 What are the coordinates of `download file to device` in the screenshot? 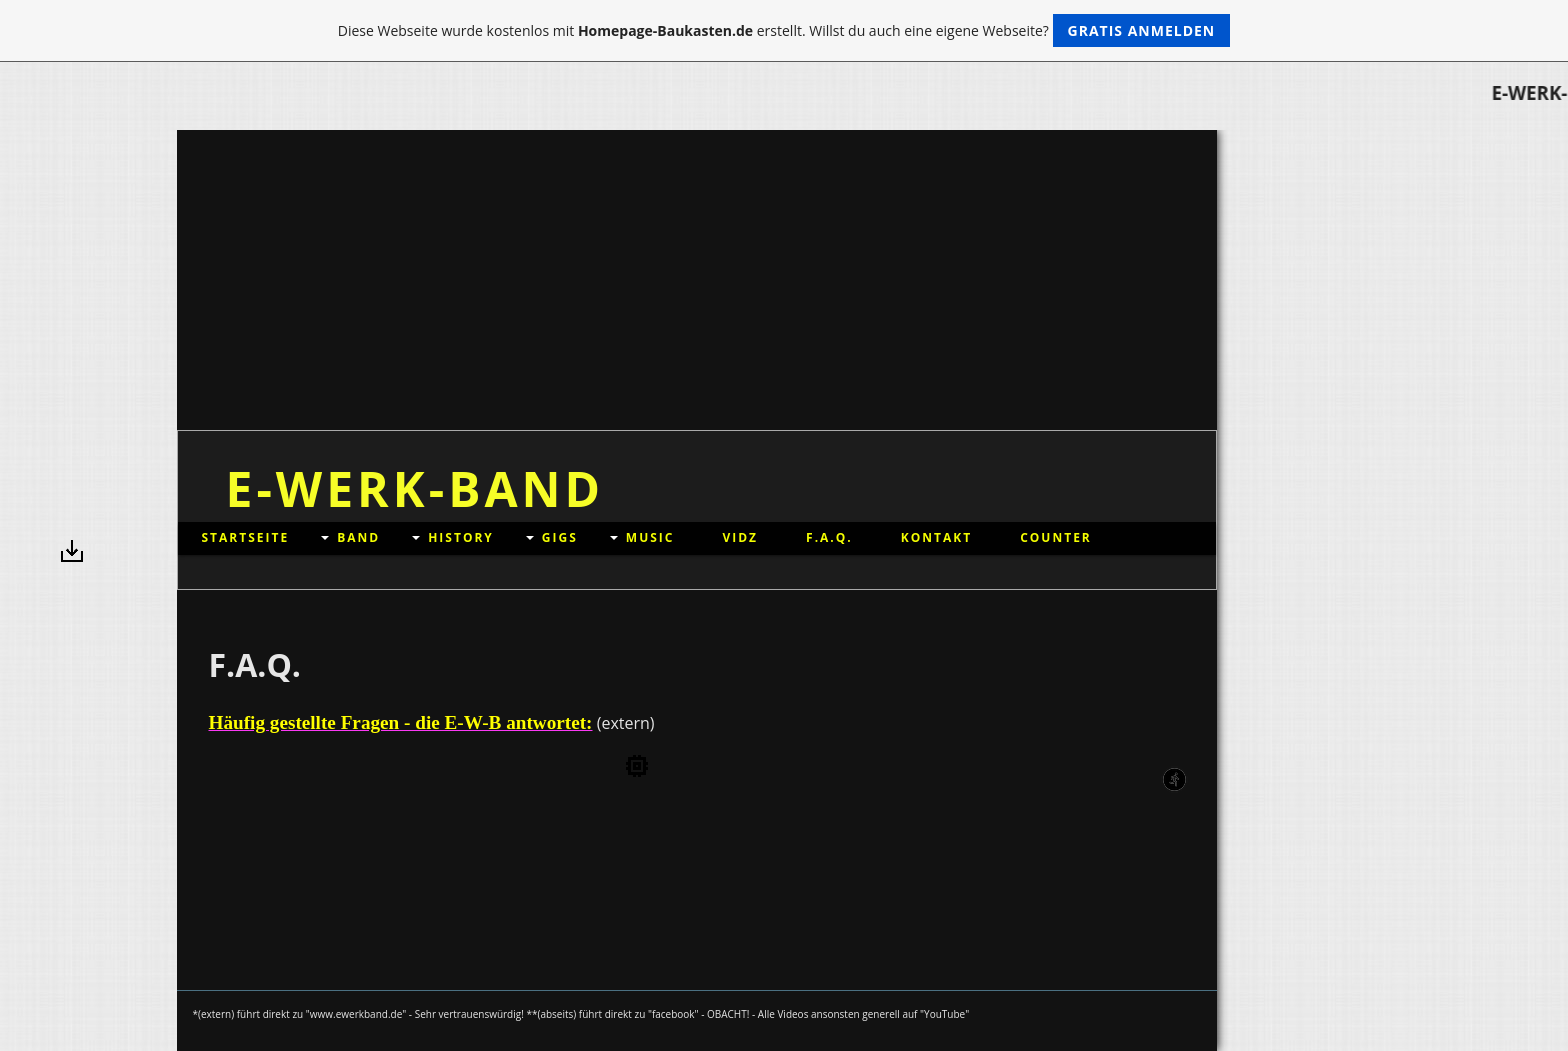 It's located at (72, 551).